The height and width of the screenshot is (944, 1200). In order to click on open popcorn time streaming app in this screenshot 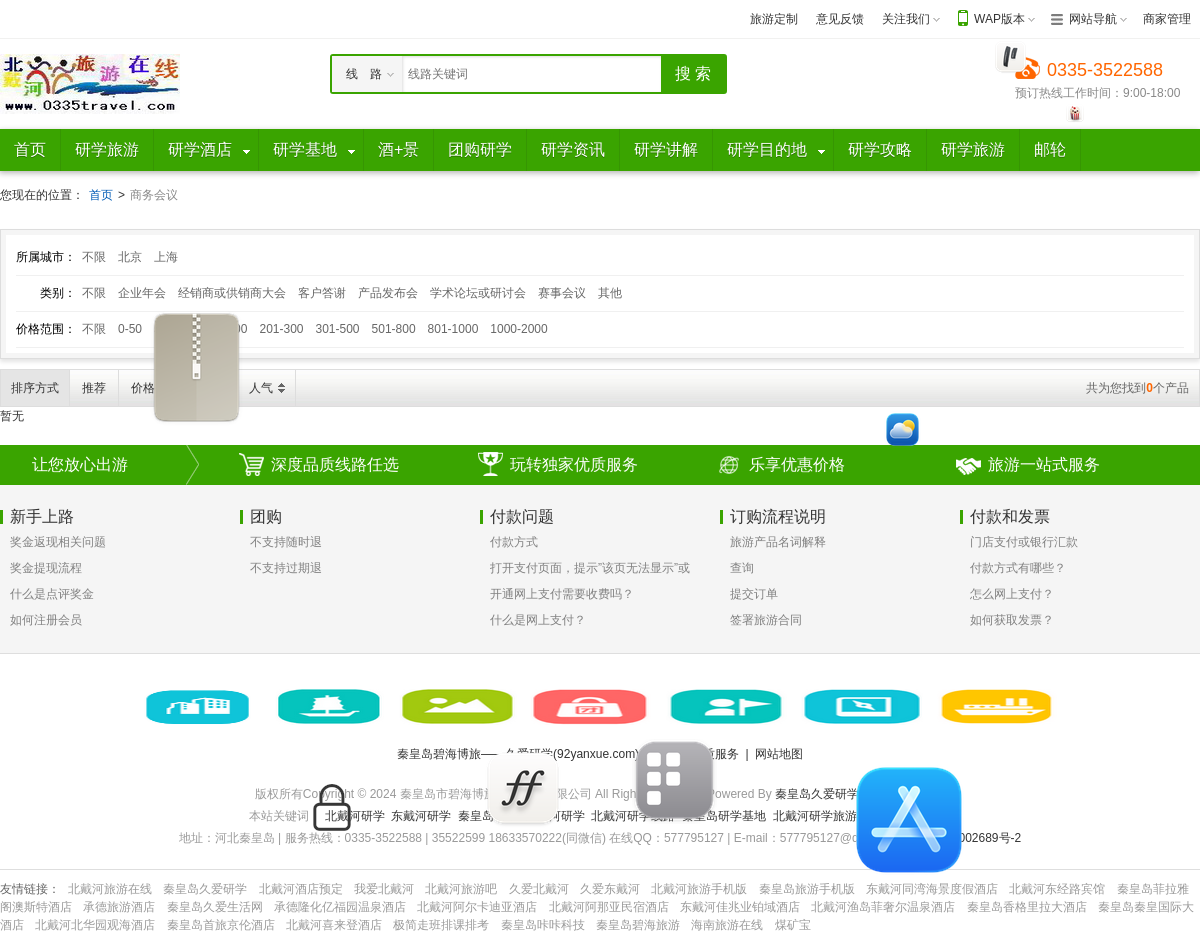, I will do `click(1075, 113)`.